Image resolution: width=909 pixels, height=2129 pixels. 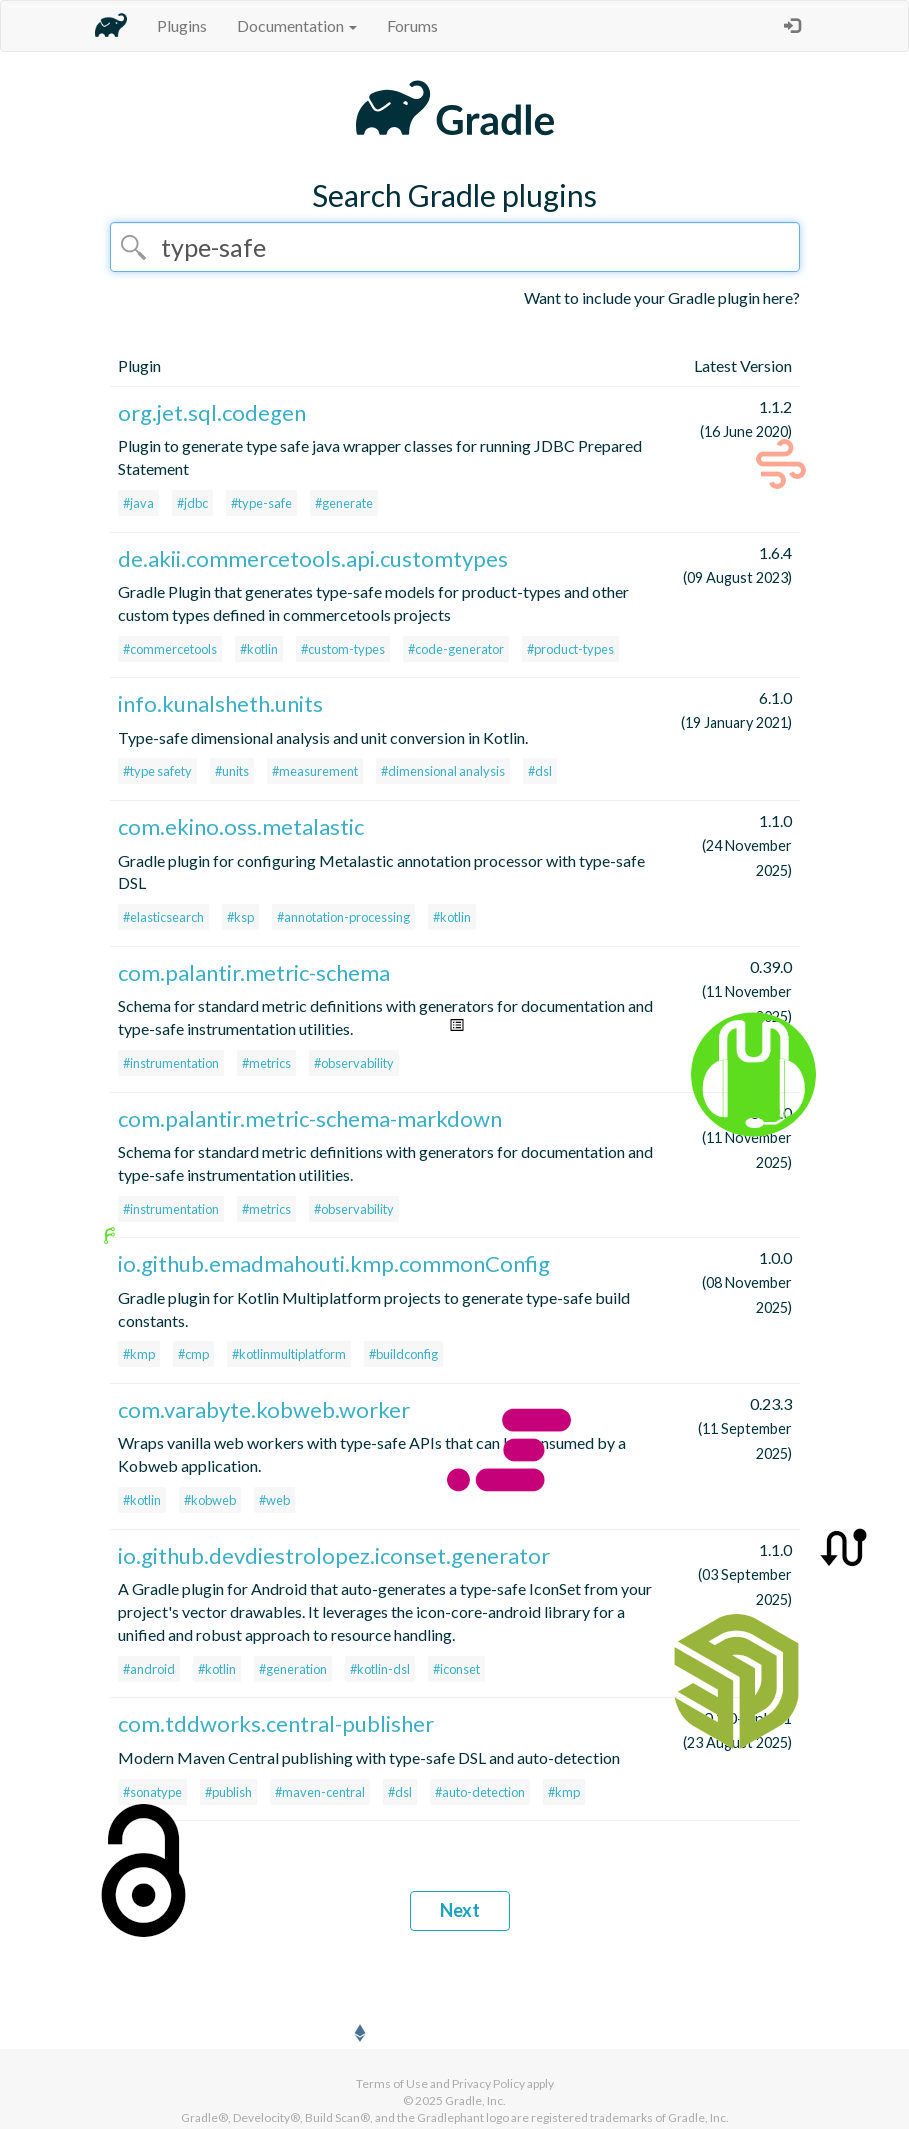 What do you see at coordinates (143, 1870) in the screenshot?
I see `indicates open access content available without subscription` at bounding box center [143, 1870].